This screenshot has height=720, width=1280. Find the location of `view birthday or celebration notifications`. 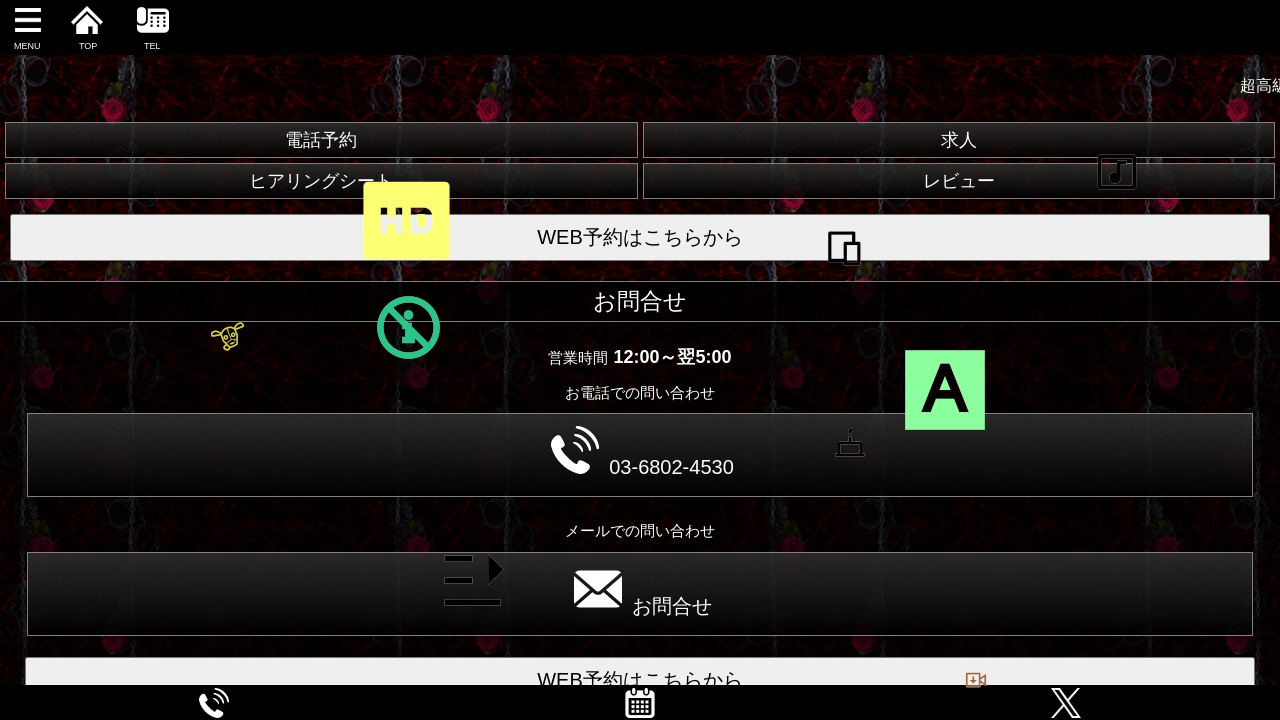

view birthday or celebration notifications is located at coordinates (850, 443).